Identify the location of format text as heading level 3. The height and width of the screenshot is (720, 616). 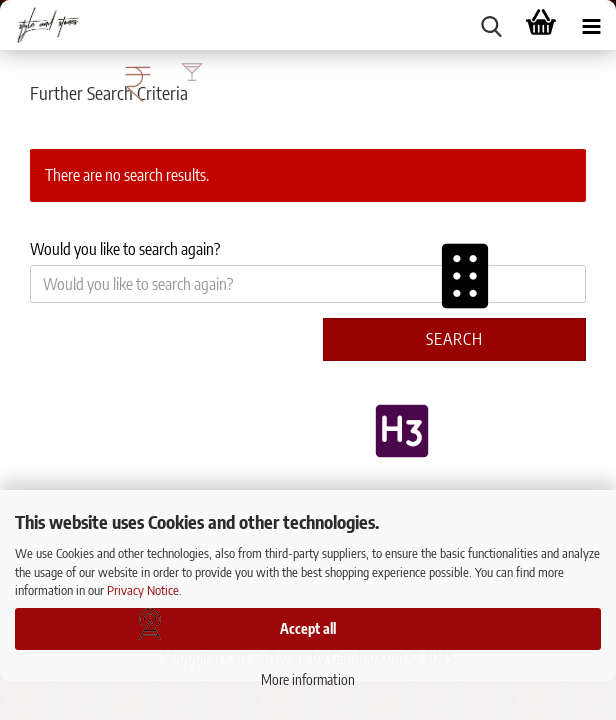
(402, 431).